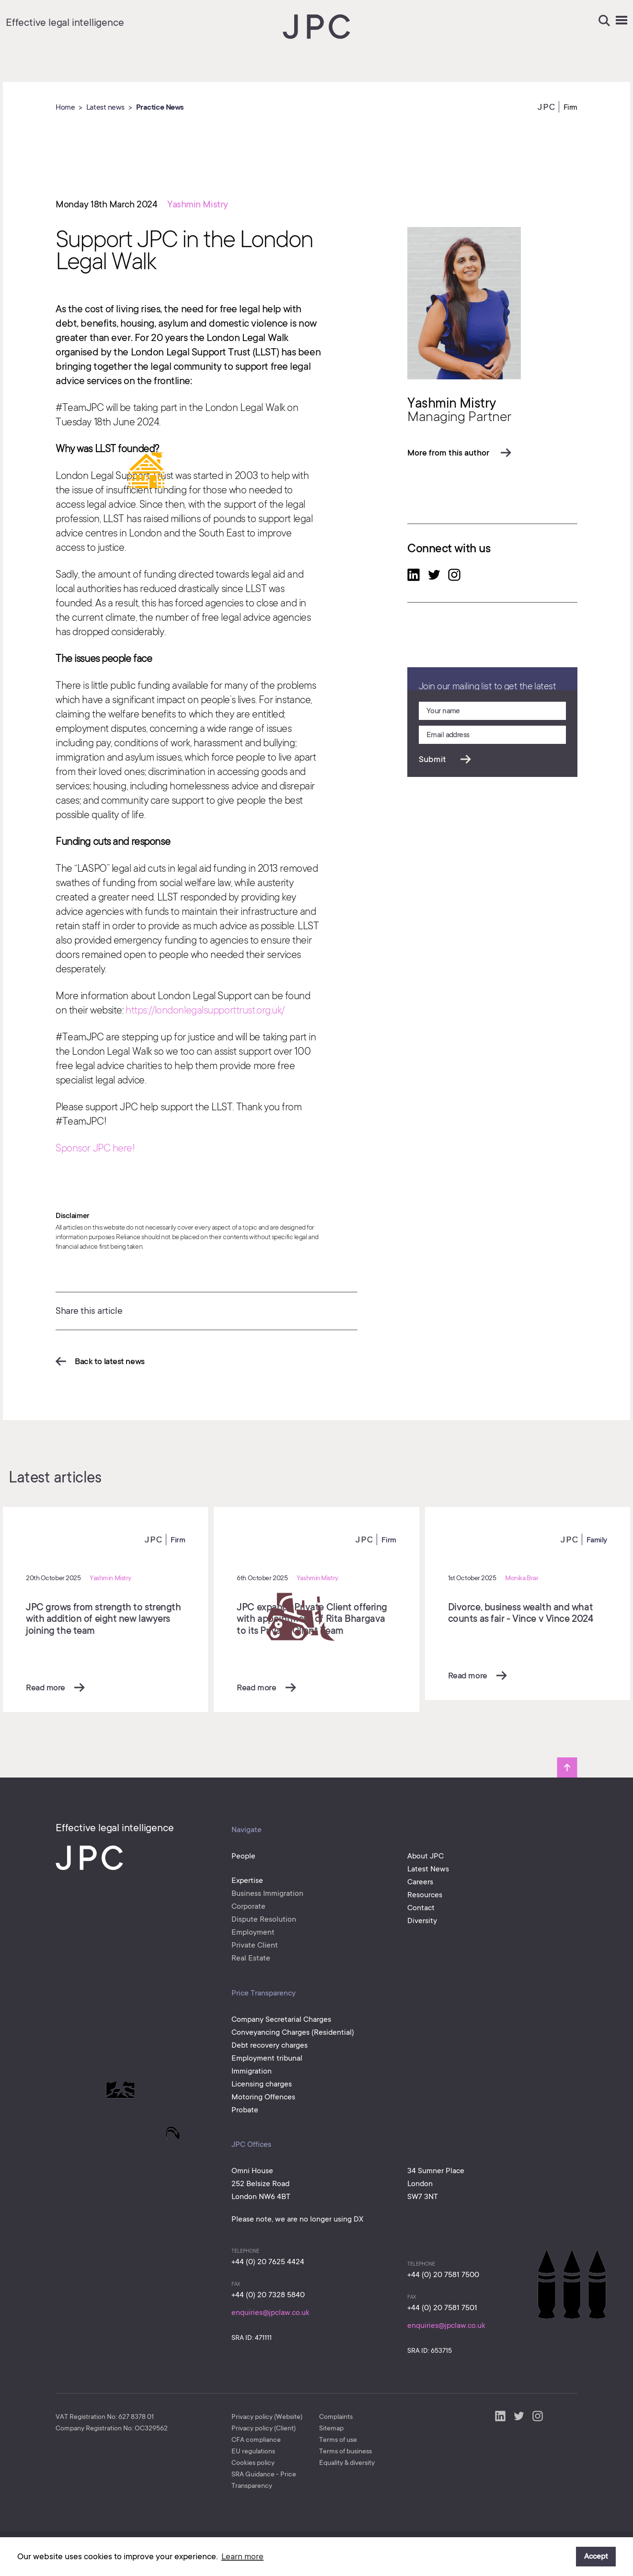 This screenshot has width=633, height=2576. Describe the element at coordinates (146, 470) in the screenshot. I see `select a cabin or lodge accommodation` at that location.